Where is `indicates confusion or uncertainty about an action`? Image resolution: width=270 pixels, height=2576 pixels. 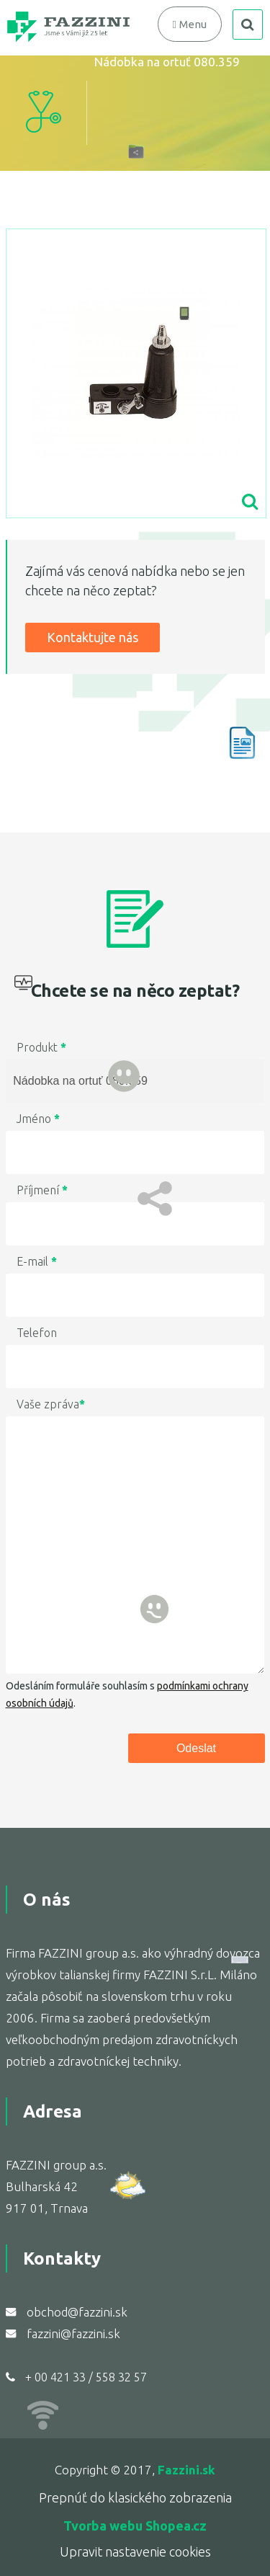
indicates confusion or uncertainty about an action is located at coordinates (154, 1609).